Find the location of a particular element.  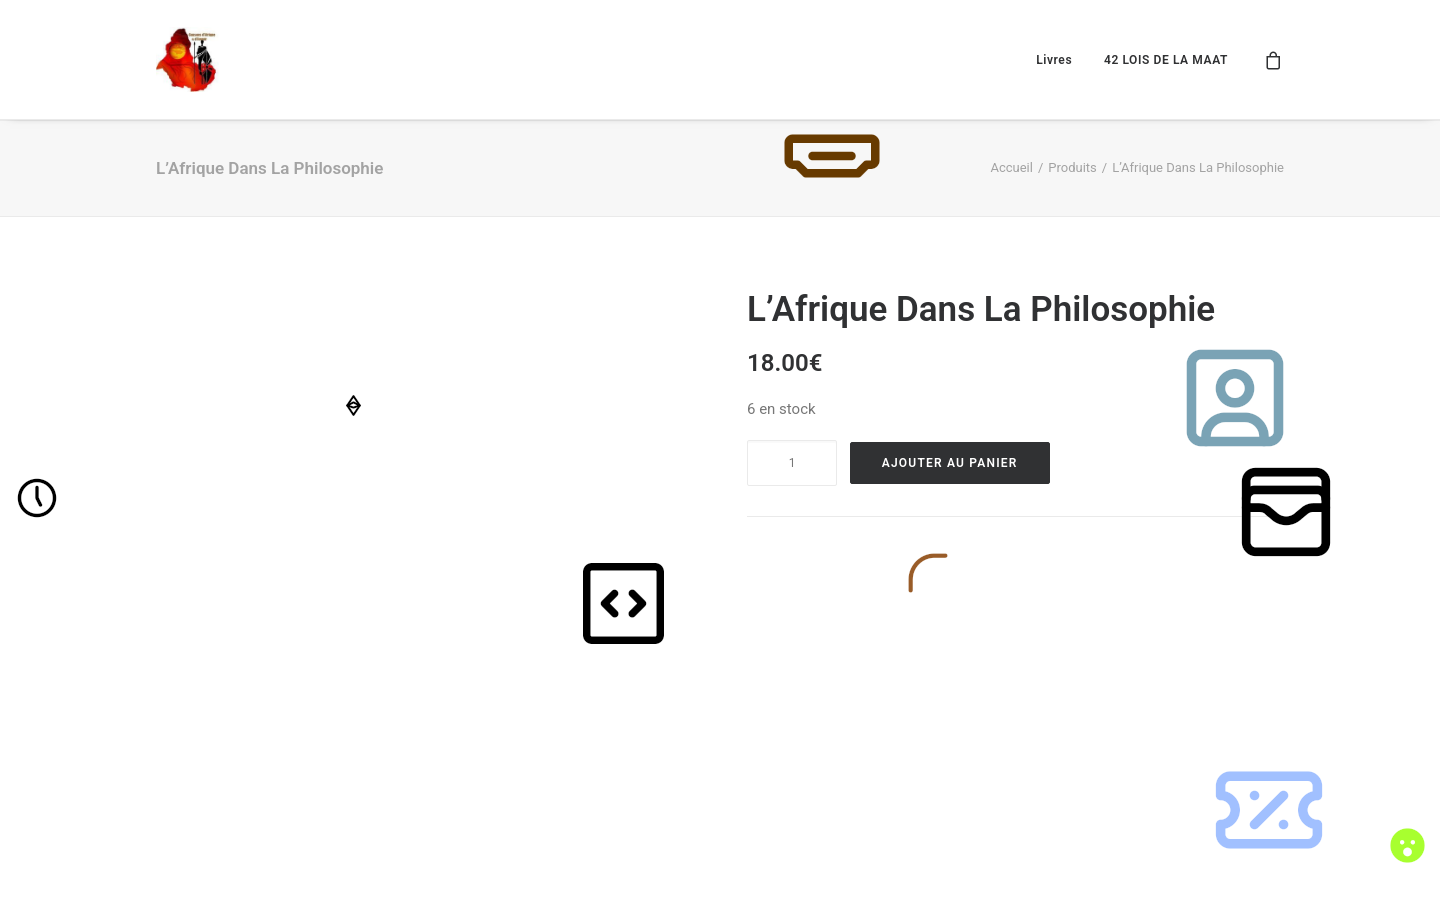

apply a discount or promo code is located at coordinates (1269, 810).